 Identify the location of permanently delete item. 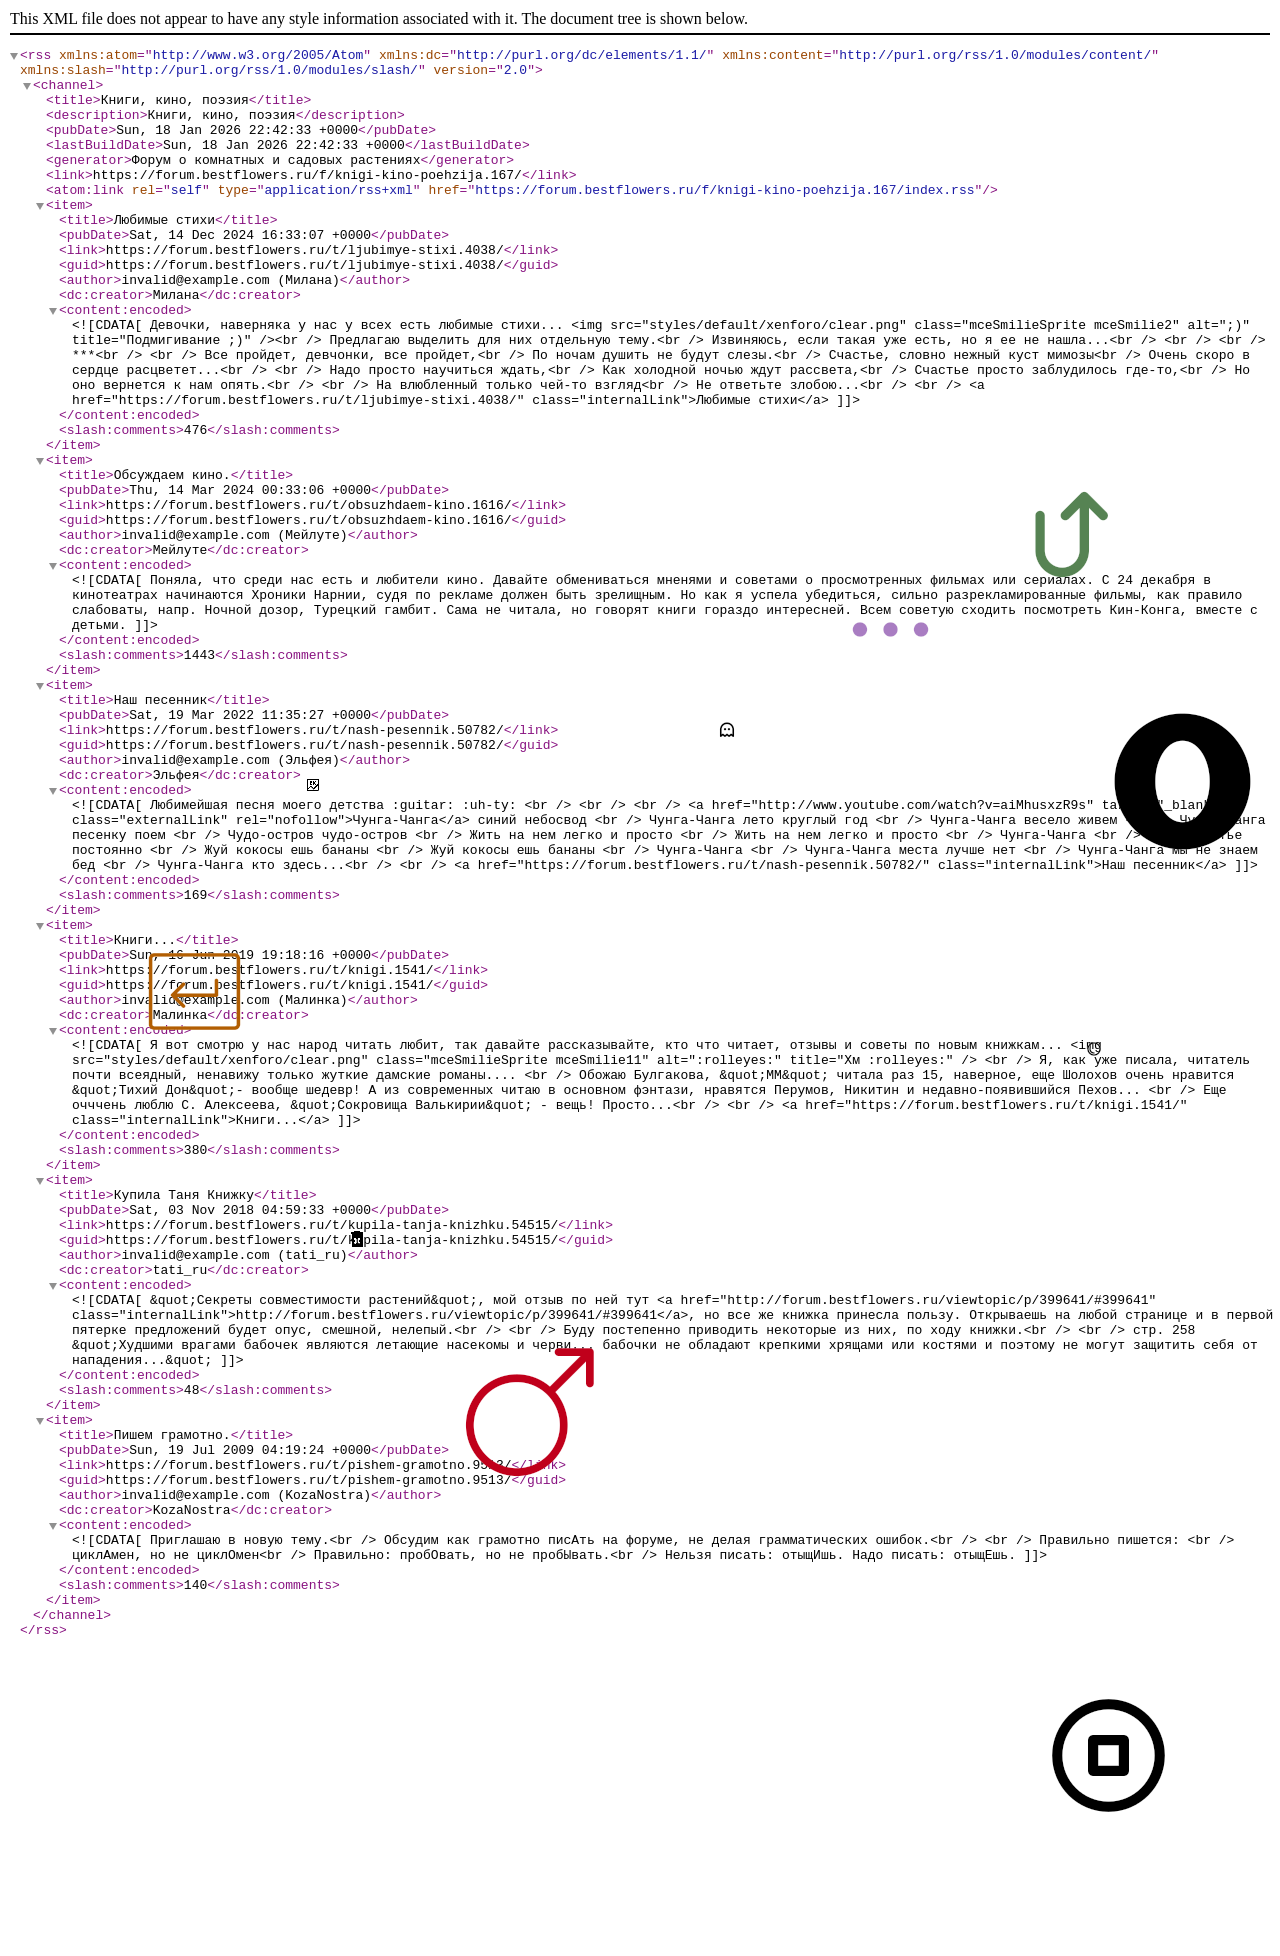
(357, 1239).